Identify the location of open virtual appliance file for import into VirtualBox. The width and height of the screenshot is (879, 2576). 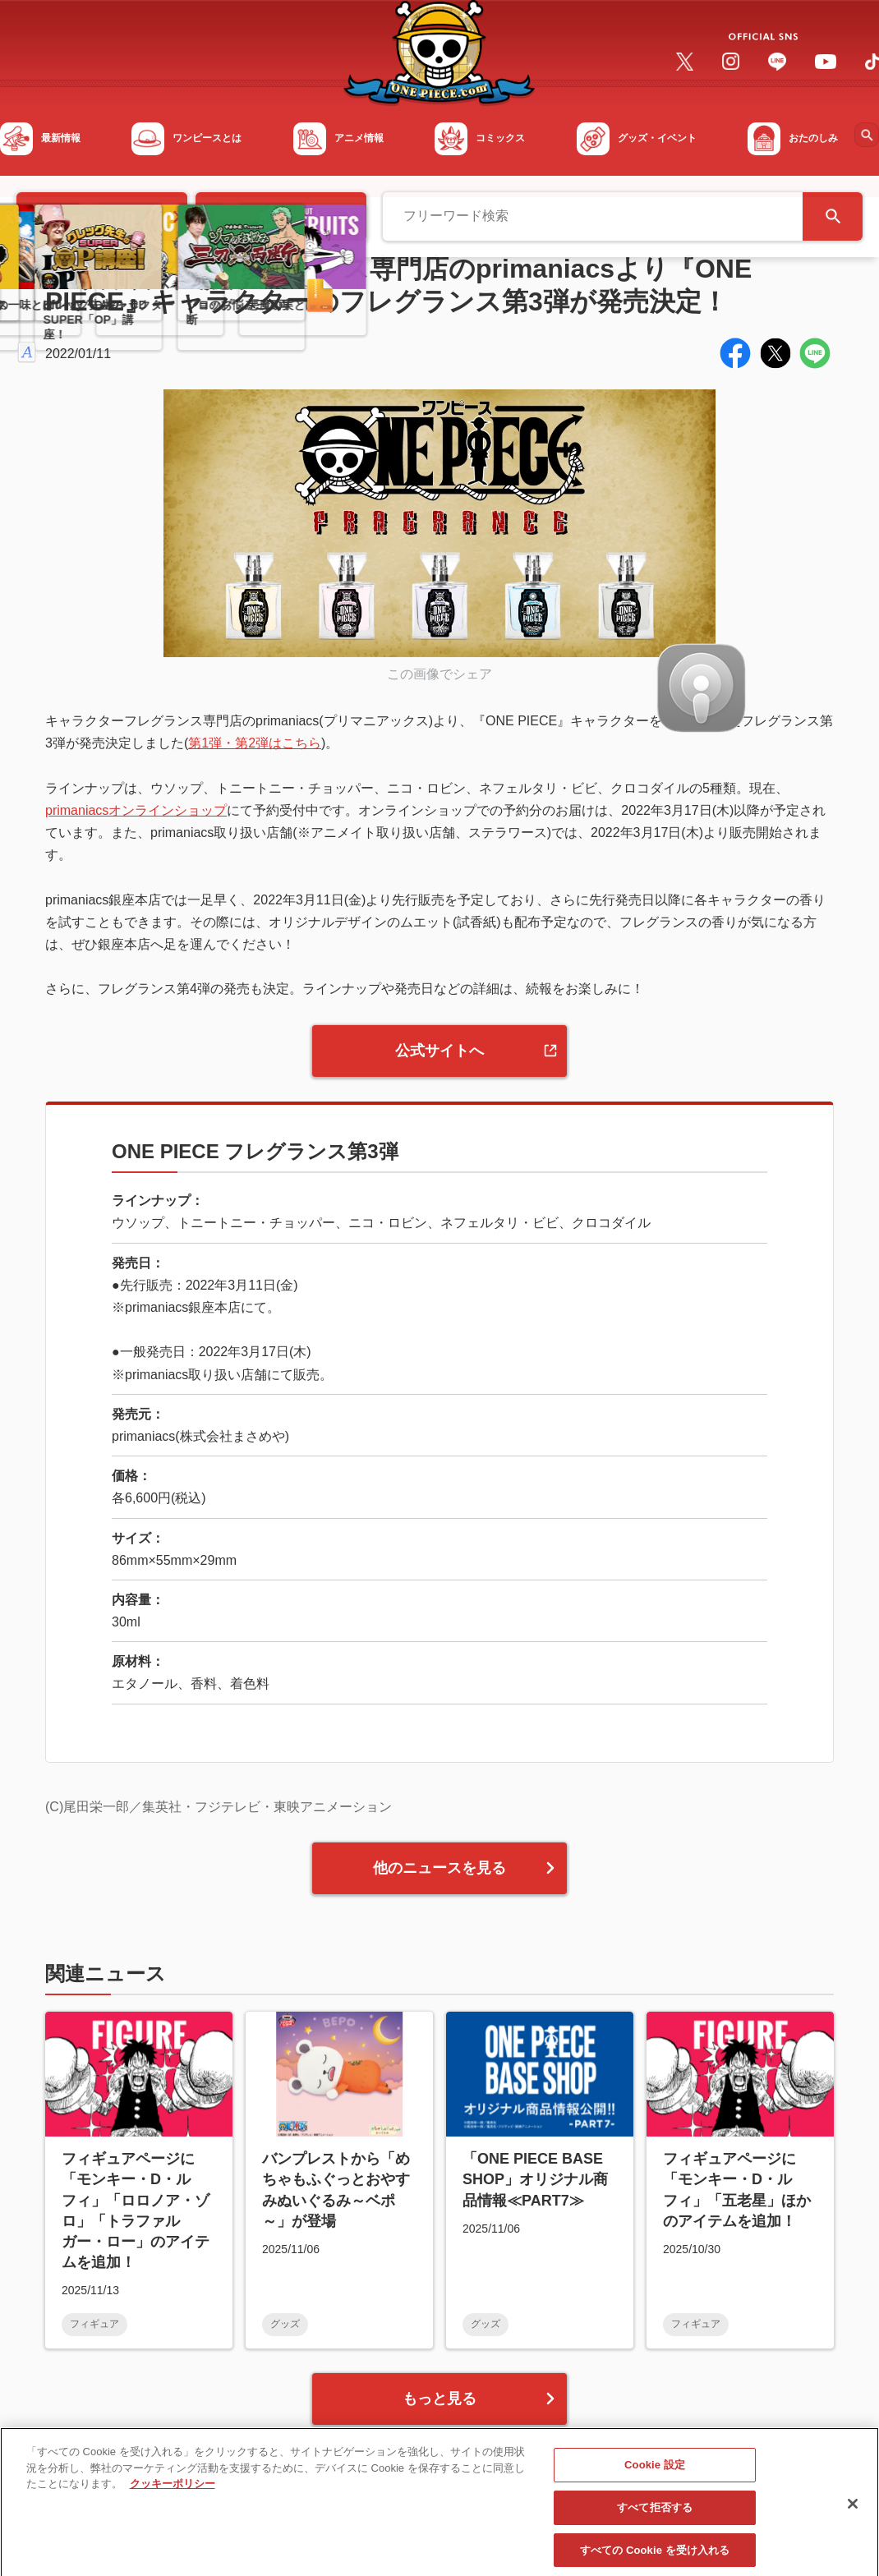
(320, 296).